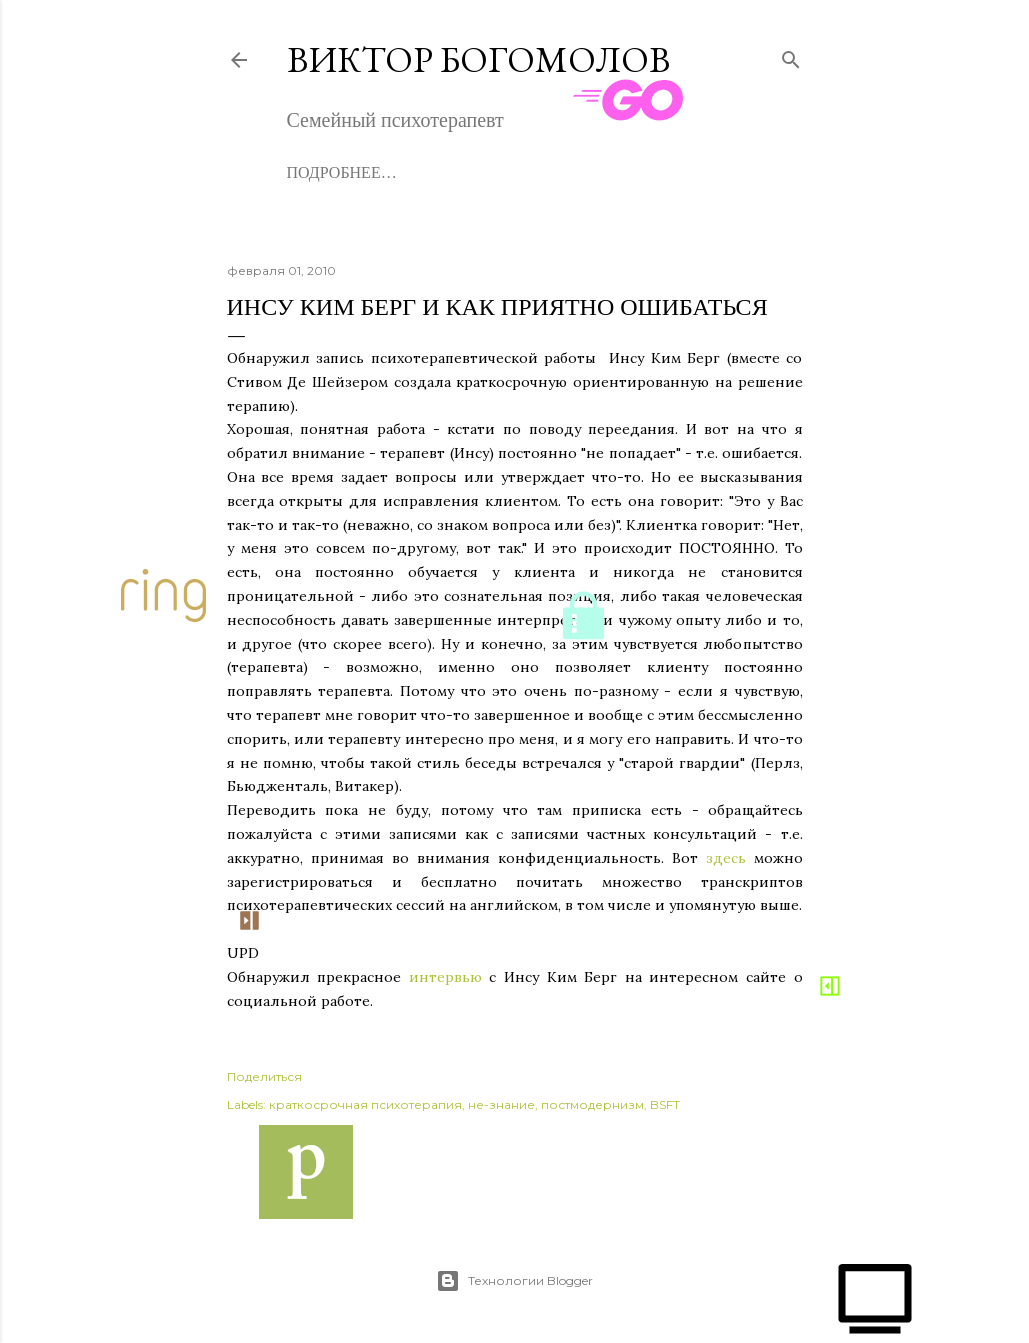 The width and height of the screenshot is (1029, 1343). I want to click on link to Publons researcher profile, so click(306, 1172).